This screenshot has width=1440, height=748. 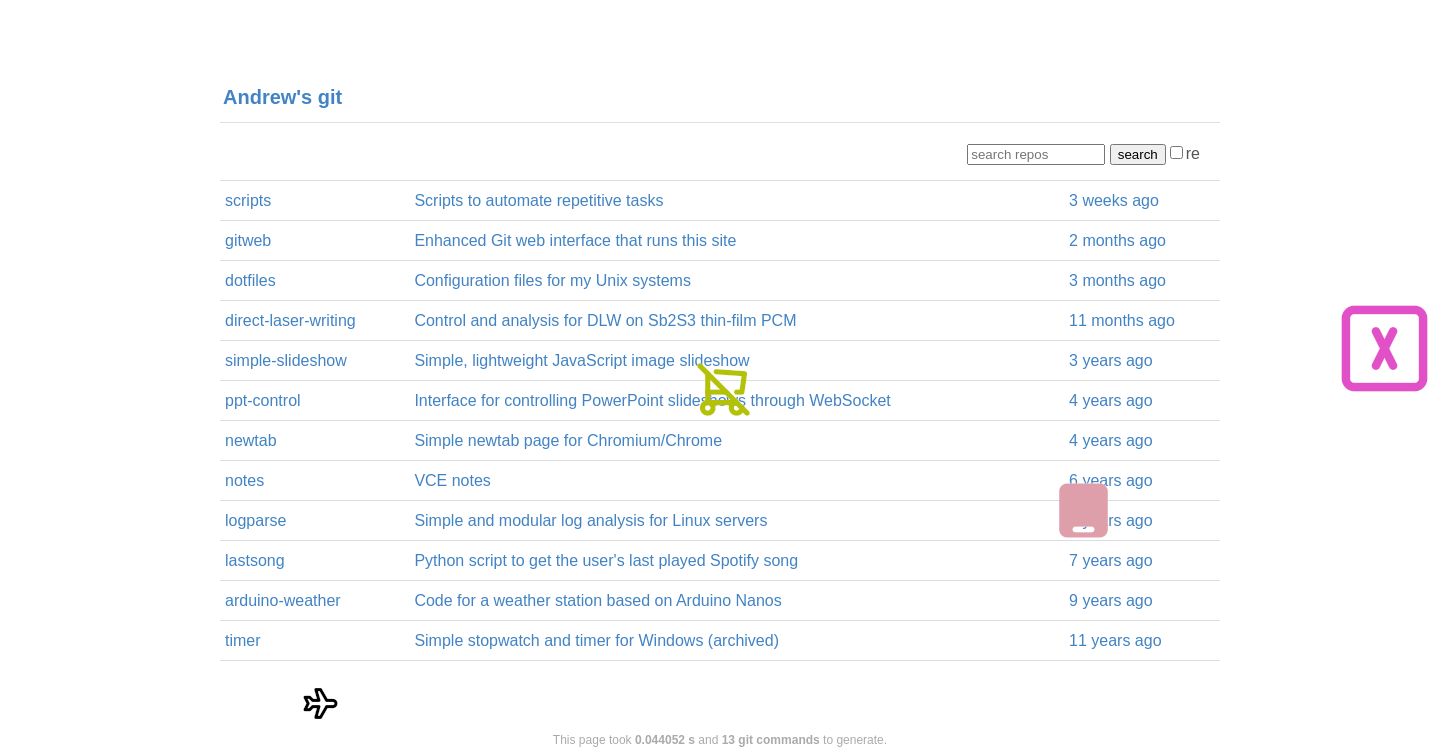 What do you see at coordinates (1083, 510) in the screenshot?
I see `view on tablet device` at bounding box center [1083, 510].